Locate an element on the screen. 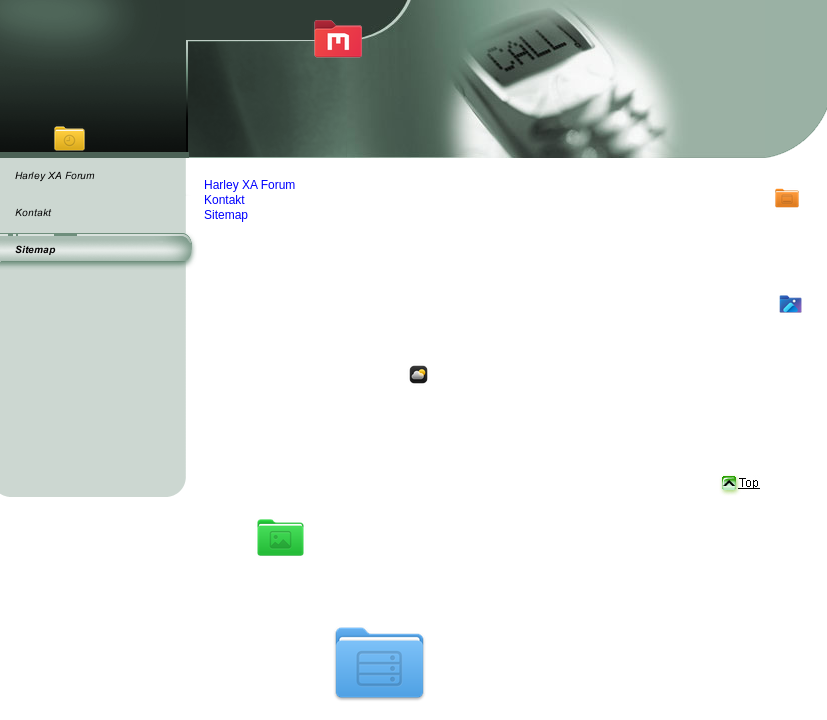 Image resolution: width=827 pixels, height=720 pixels. folder containing Quixel Megascans assets is located at coordinates (338, 40).